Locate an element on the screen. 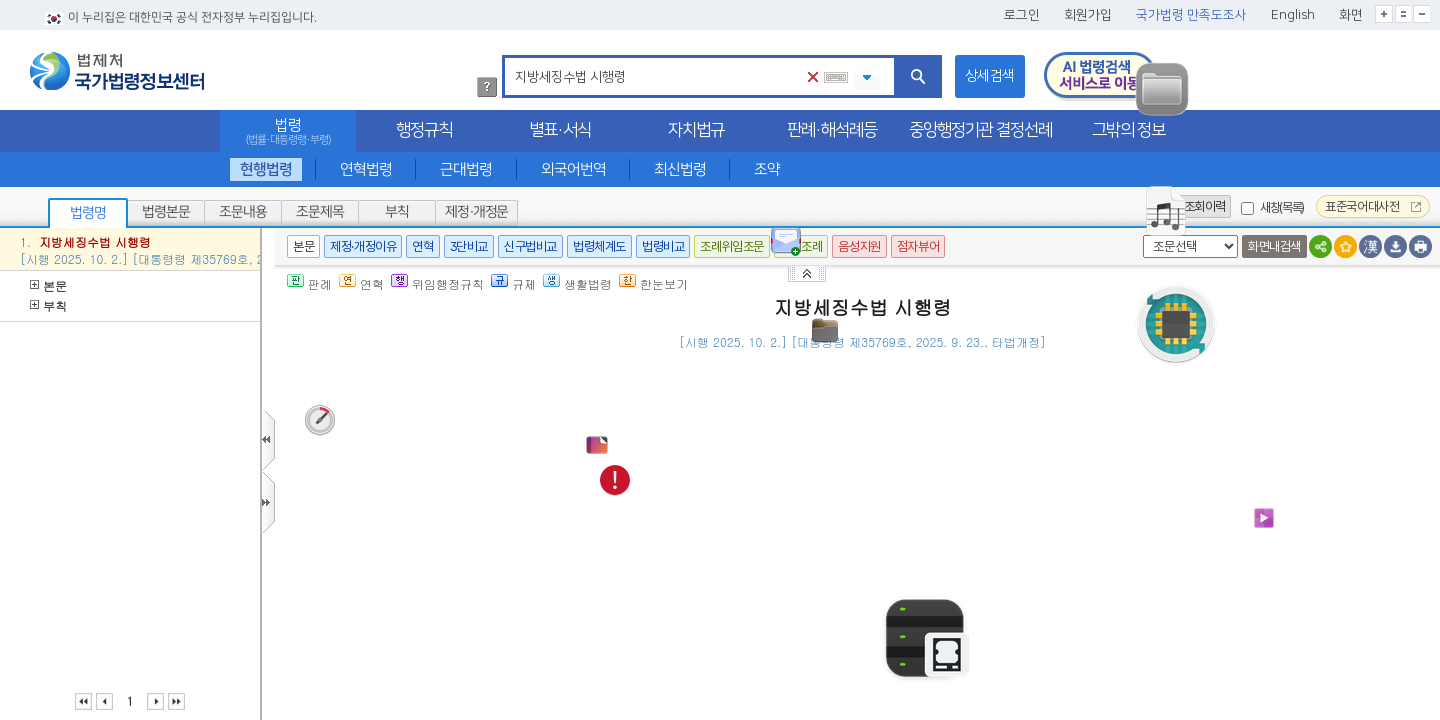 The width and height of the screenshot is (1440, 720). compose a new email message is located at coordinates (786, 240).